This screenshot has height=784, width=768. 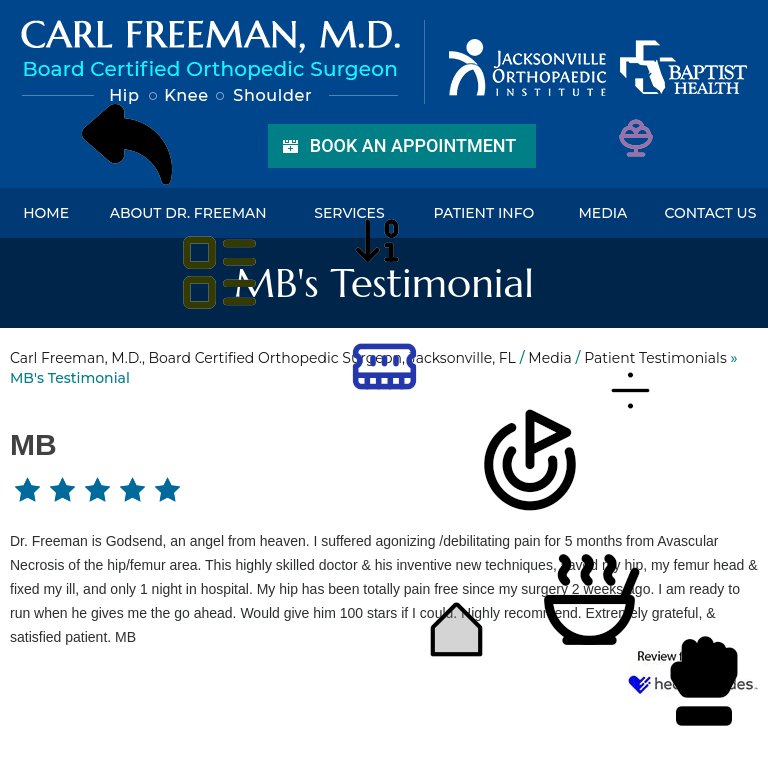 I want to click on sort numerically in ascending order, so click(x=379, y=240).